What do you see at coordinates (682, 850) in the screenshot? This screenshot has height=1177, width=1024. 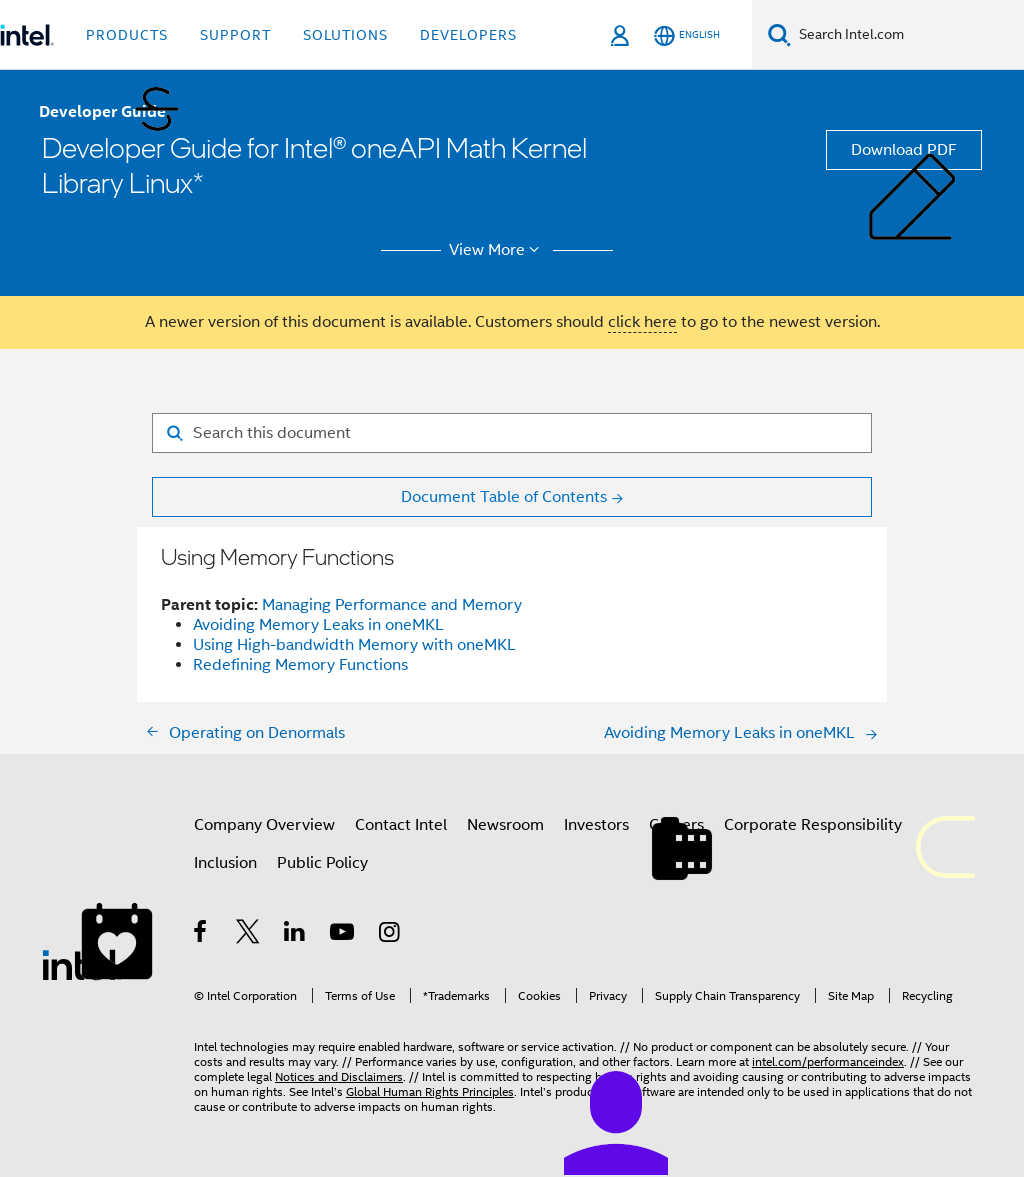 I see `access photos from camera roll` at bounding box center [682, 850].